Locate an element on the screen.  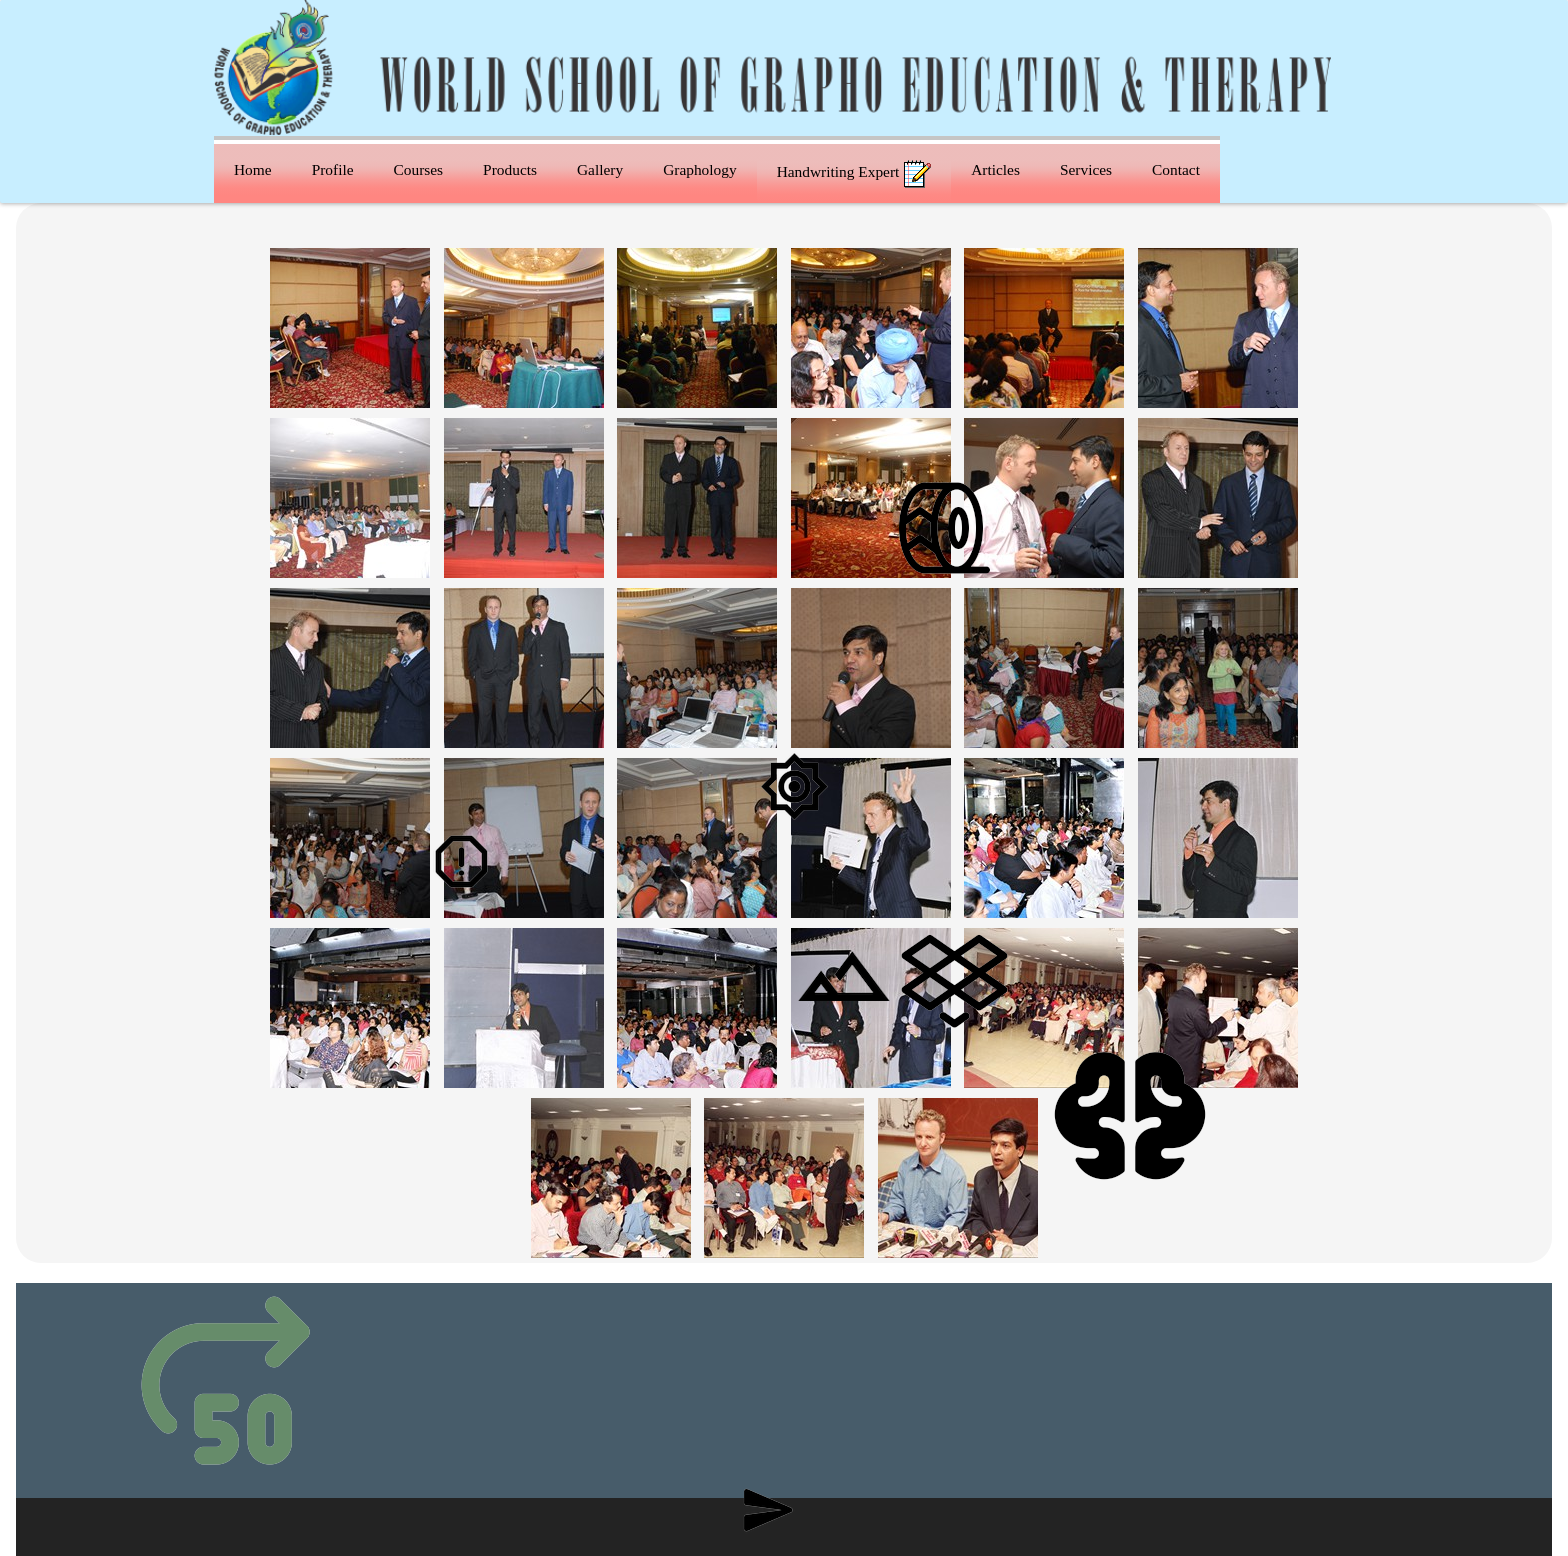
send a message or submit content is located at coordinates (769, 1510).